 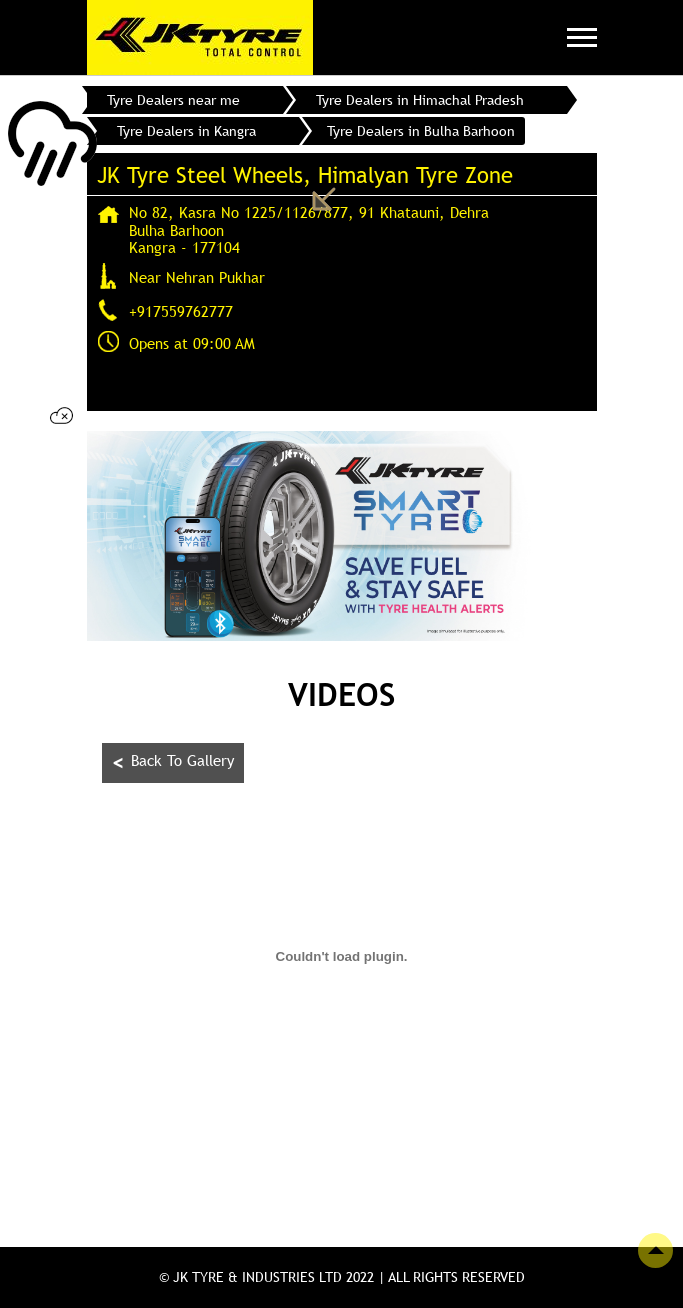 What do you see at coordinates (52, 141) in the screenshot?
I see `indicates rainy and windy weather conditions` at bounding box center [52, 141].